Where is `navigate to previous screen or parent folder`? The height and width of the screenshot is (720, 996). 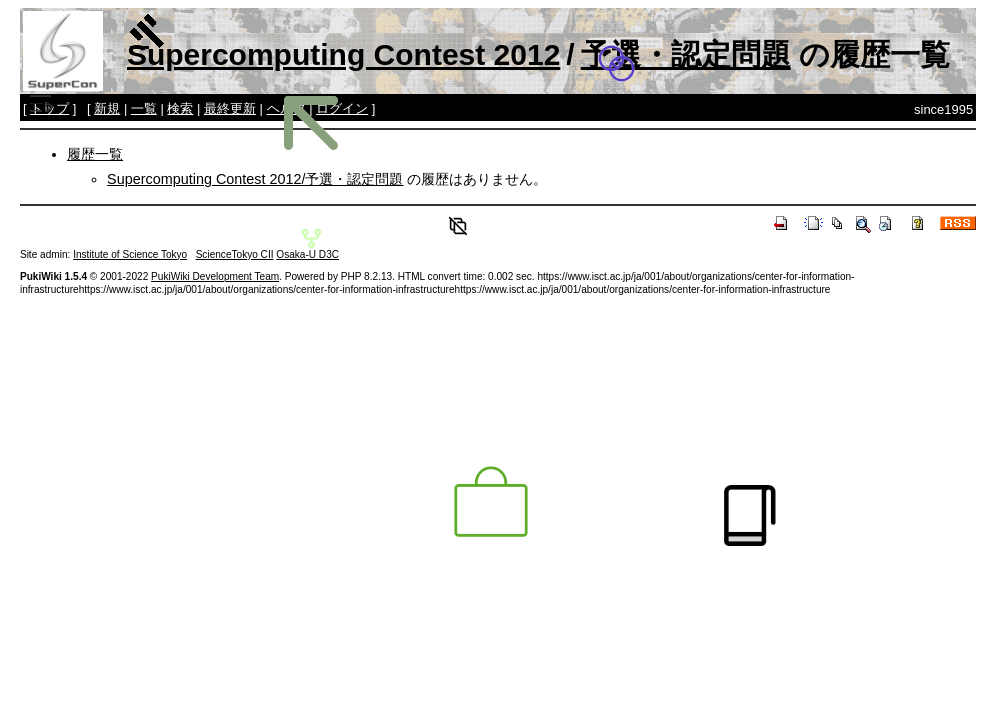 navigate to previous screen or parent folder is located at coordinates (311, 123).